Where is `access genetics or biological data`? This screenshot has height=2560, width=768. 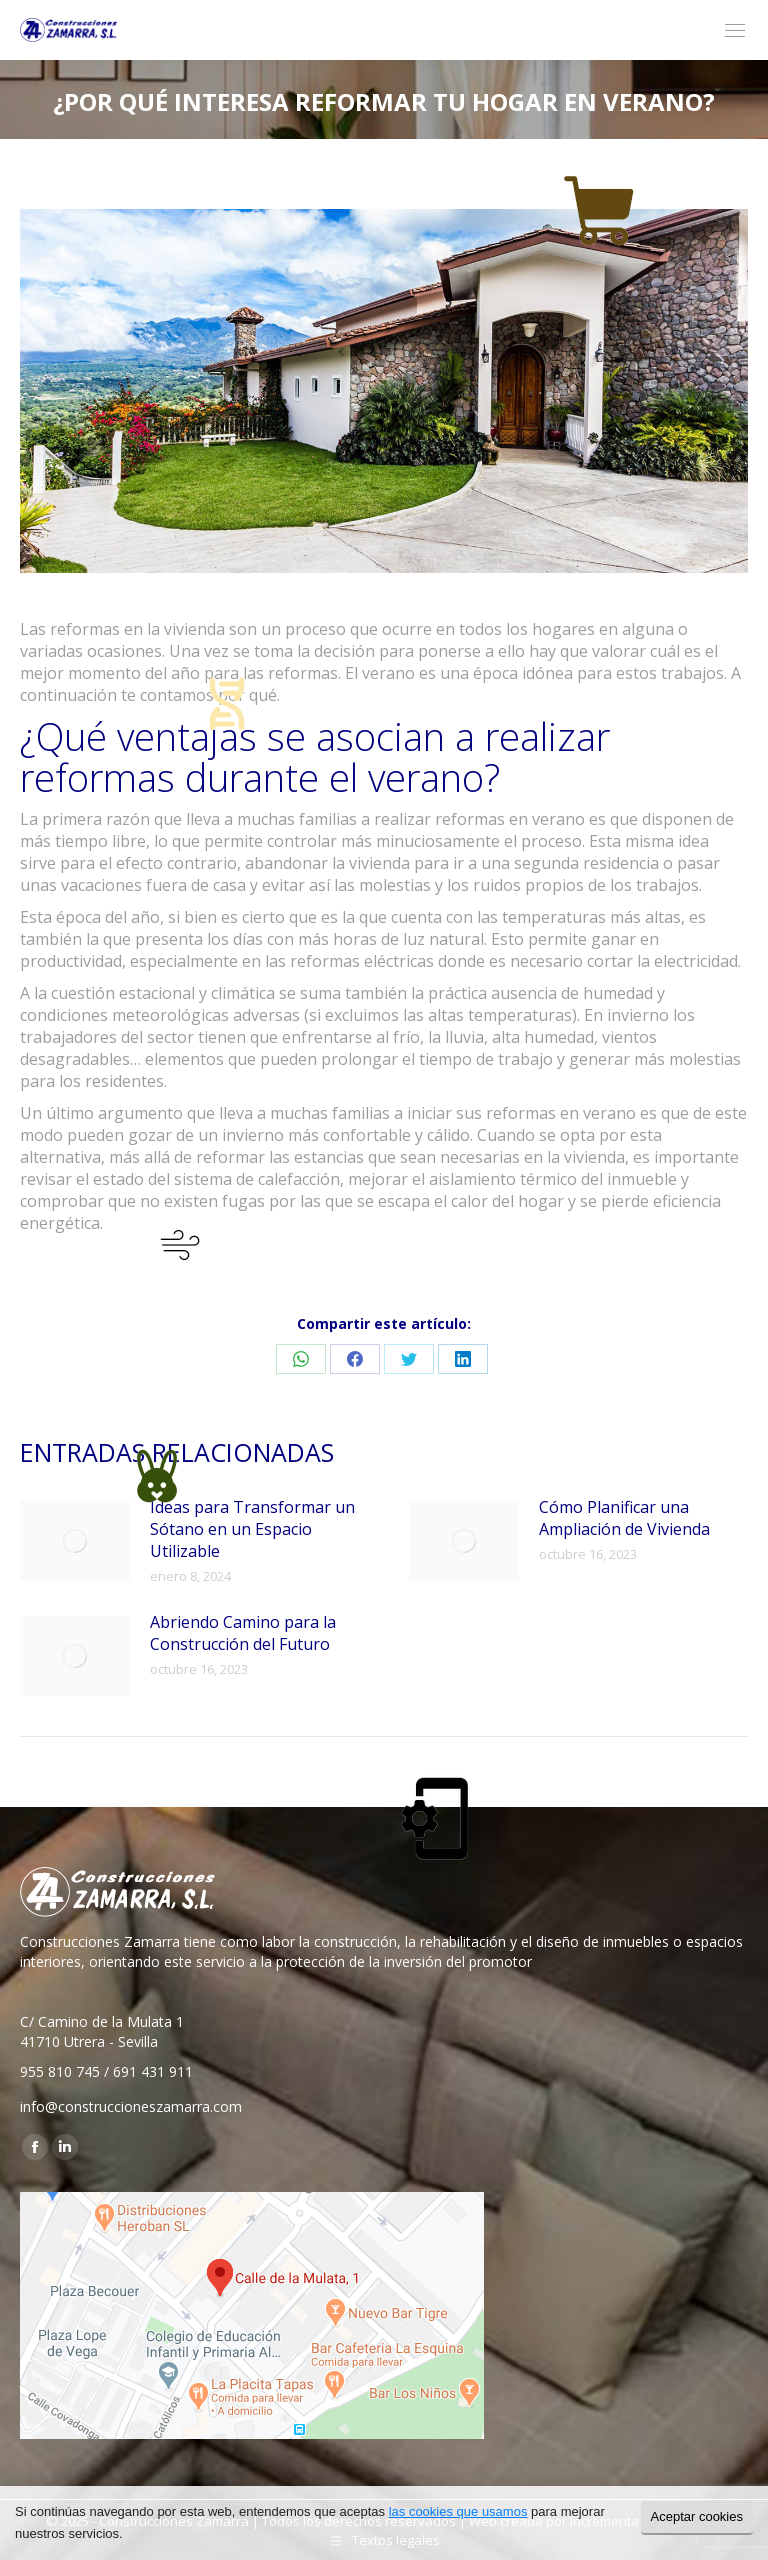 access genetics or biological data is located at coordinates (227, 704).